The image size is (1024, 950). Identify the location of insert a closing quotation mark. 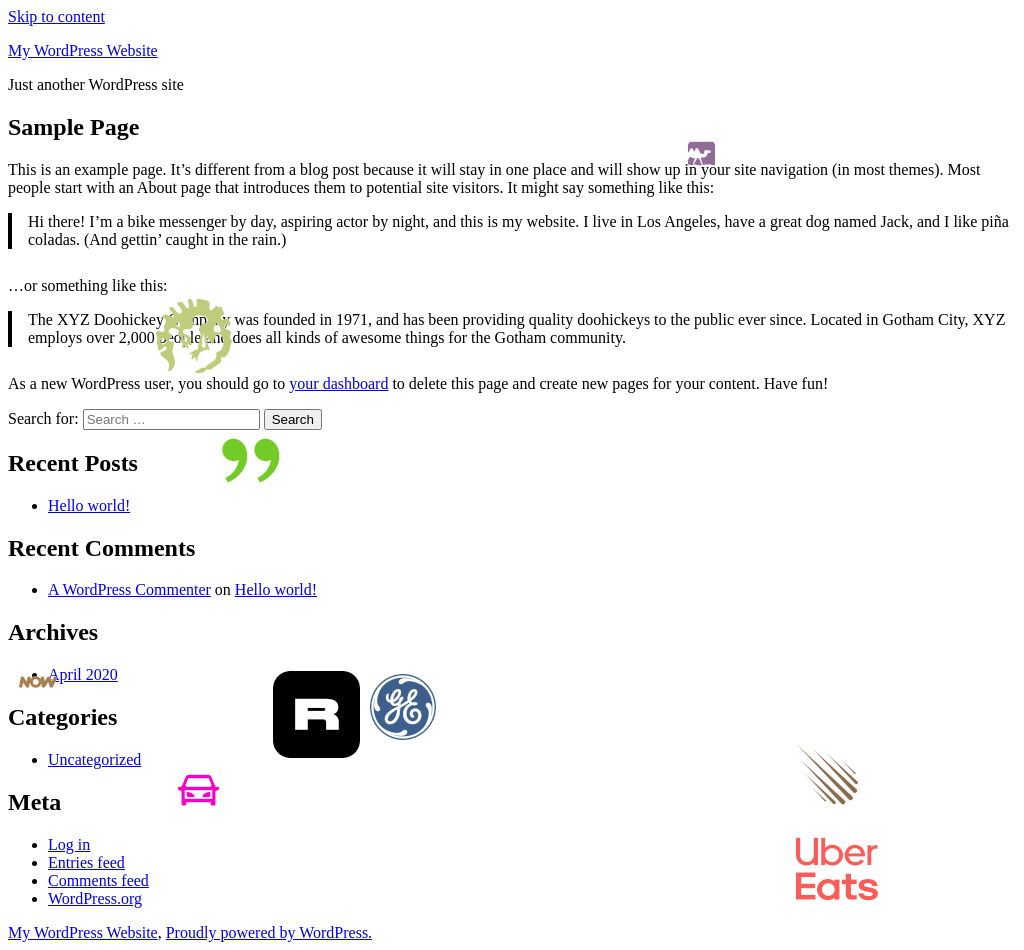
(250, 459).